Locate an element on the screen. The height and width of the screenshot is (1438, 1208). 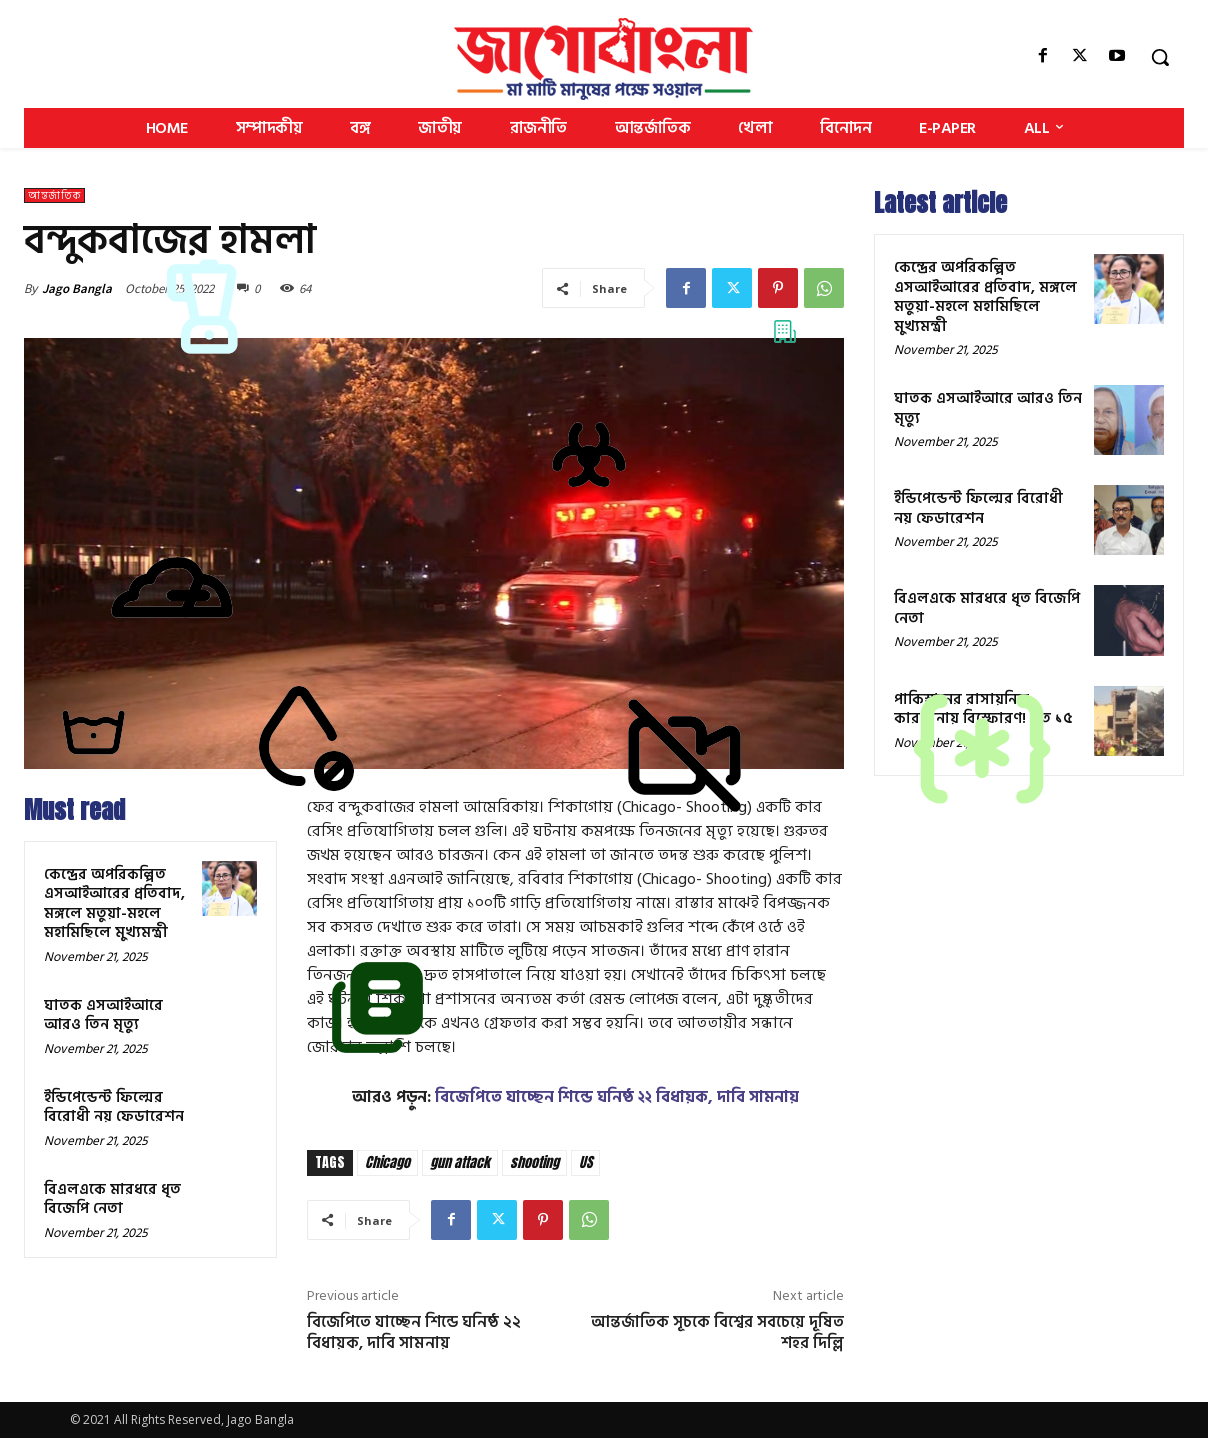
indicates hazardous or biohazardous material warning is located at coordinates (589, 457).